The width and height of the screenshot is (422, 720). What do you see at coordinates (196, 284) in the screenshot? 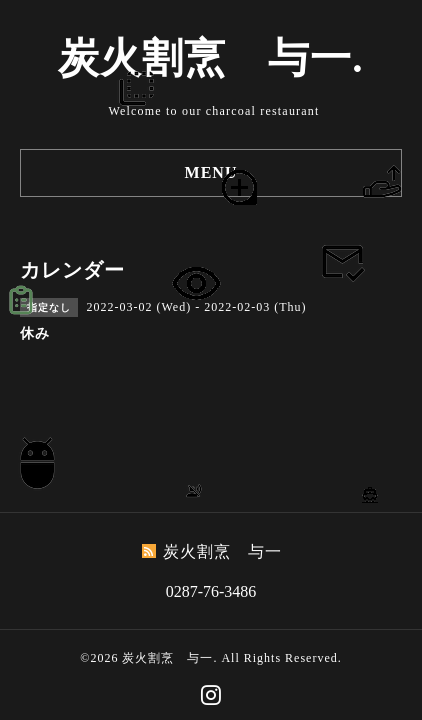
I see `toggle visibility of an item` at bounding box center [196, 284].